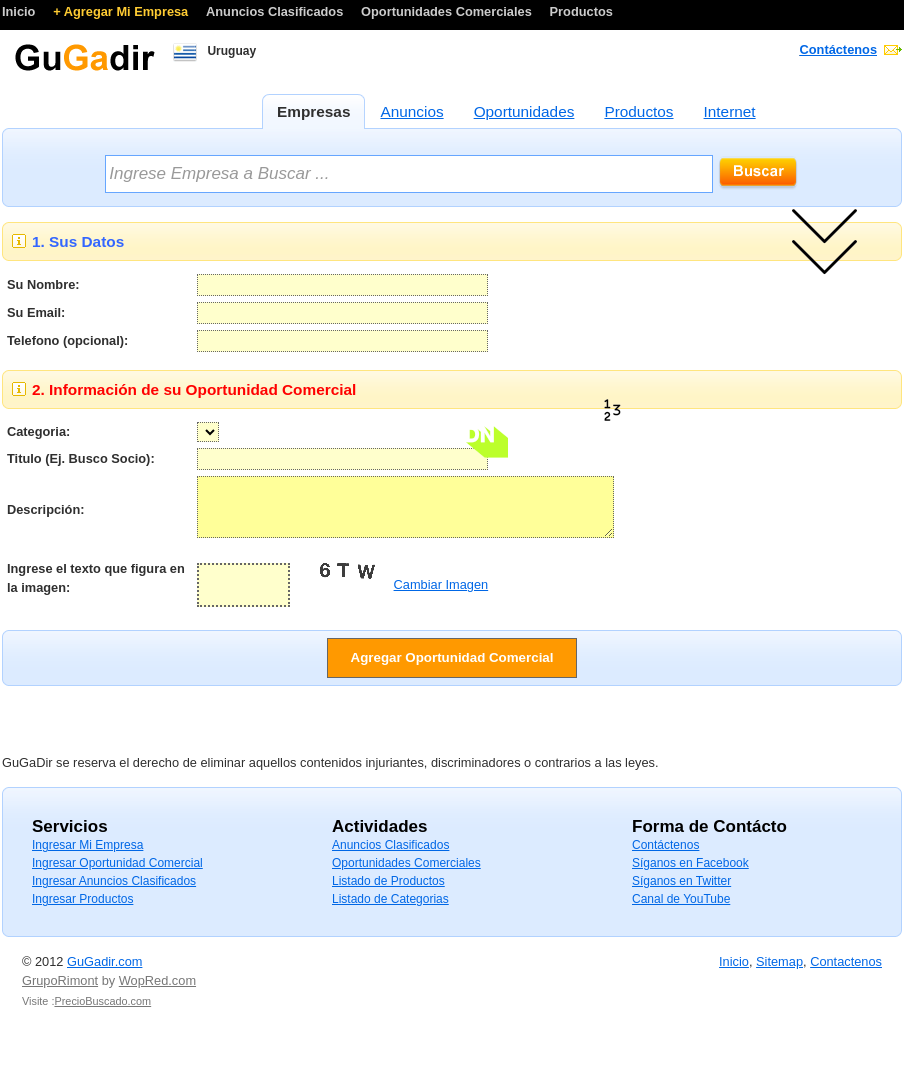 This screenshot has width=904, height=1075. I want to click on expand all sections below, so click(824, 238).